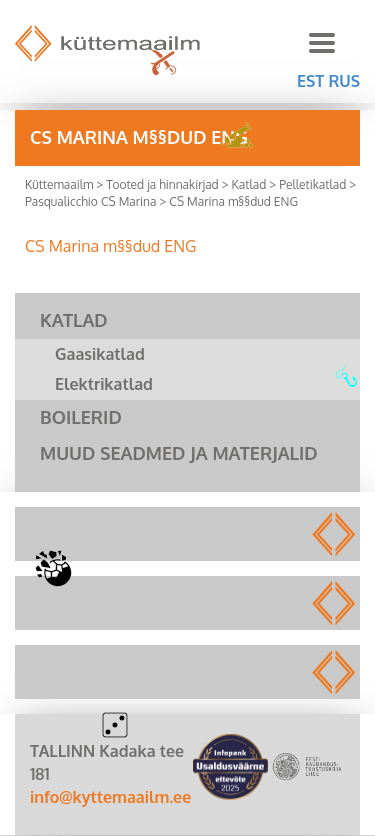  Describe the element at coordinates (346, 376) in the screenshot. I see `access fishing mini-game or activity` at that location.